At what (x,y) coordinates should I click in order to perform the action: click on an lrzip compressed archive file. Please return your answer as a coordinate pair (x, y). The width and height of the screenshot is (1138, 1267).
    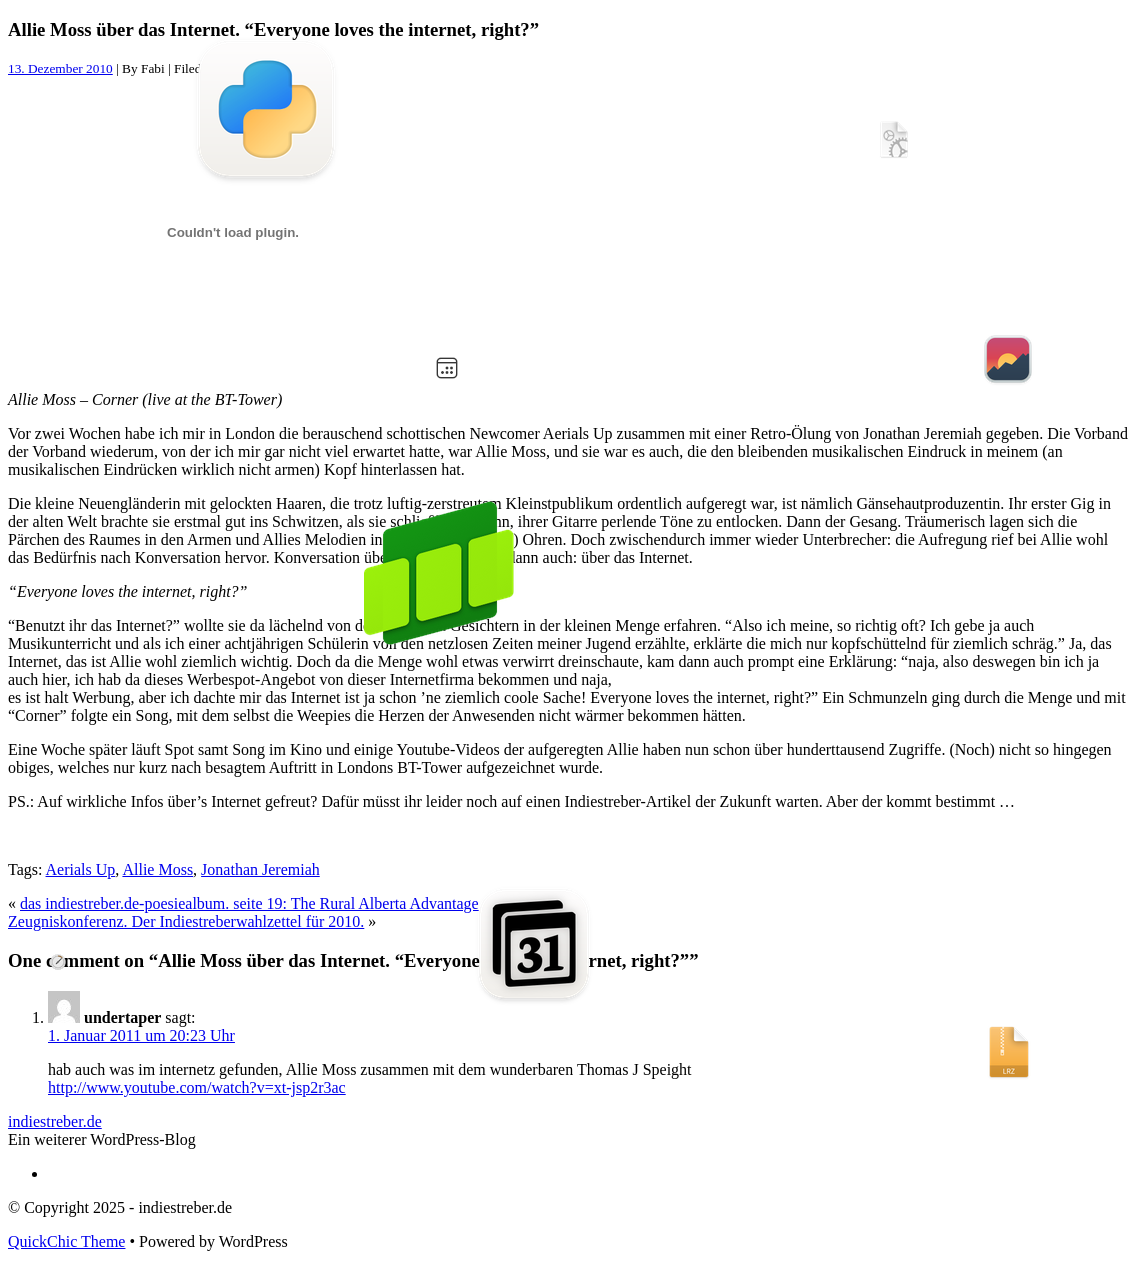
    Looking at the image, I should click on (1009, 1053).